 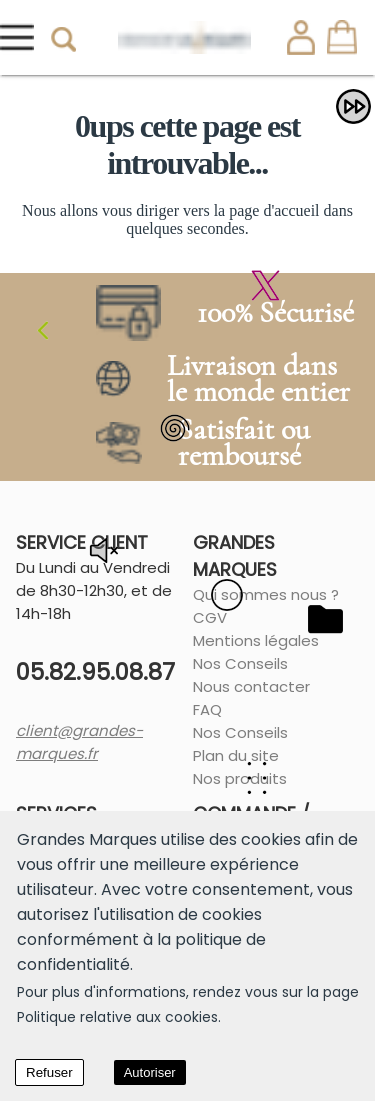 I want to click on go back to the previous page, so click(x=44, y=330).